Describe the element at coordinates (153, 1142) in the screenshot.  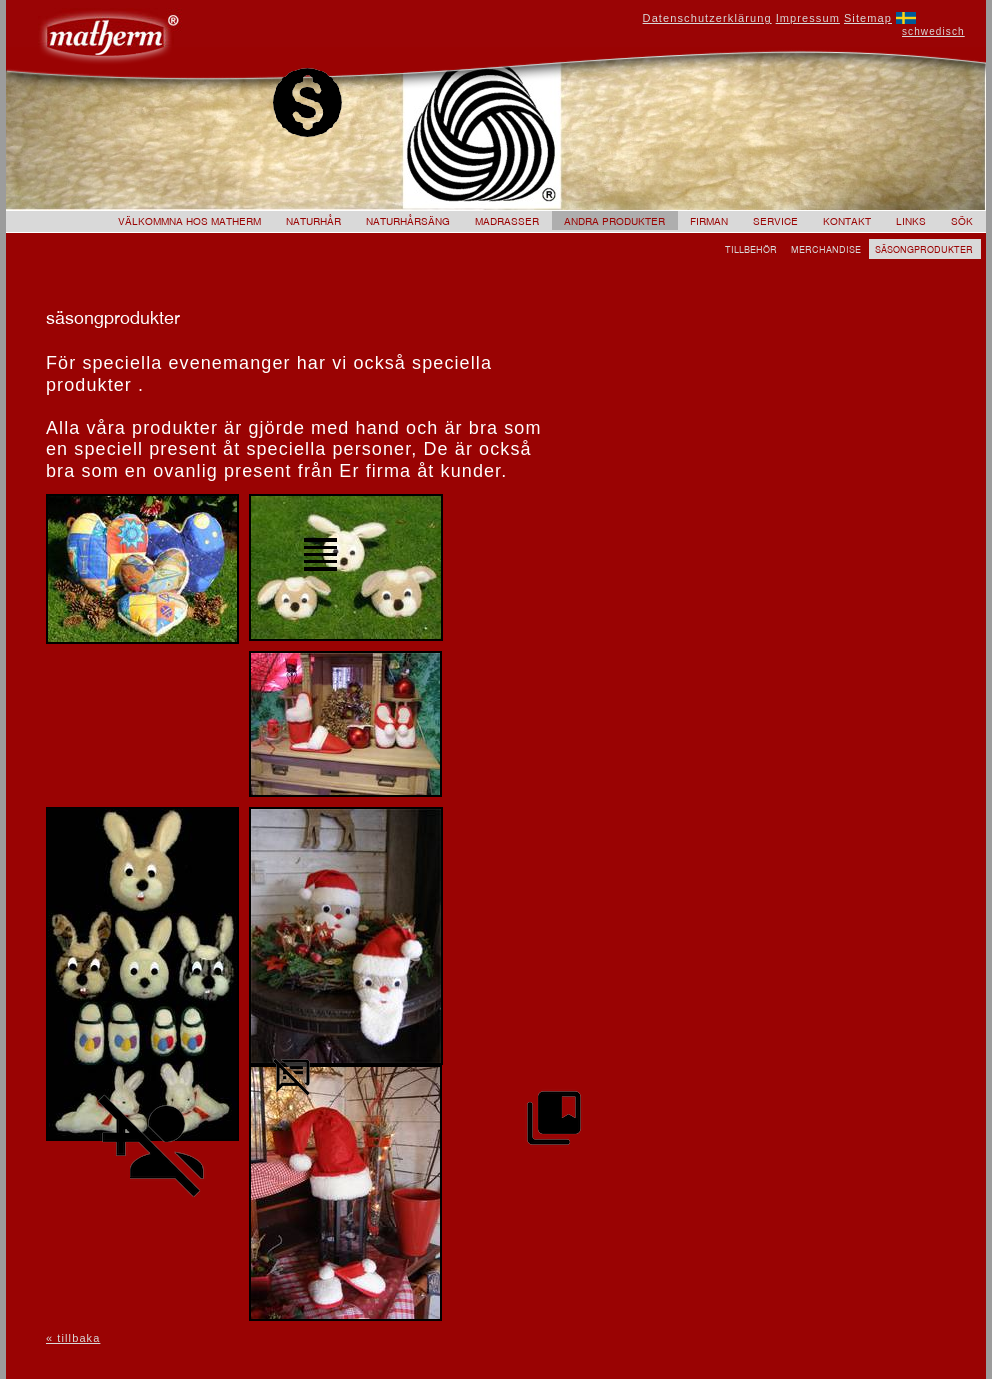
I see `indicates adding contacts is disabled` at that location.